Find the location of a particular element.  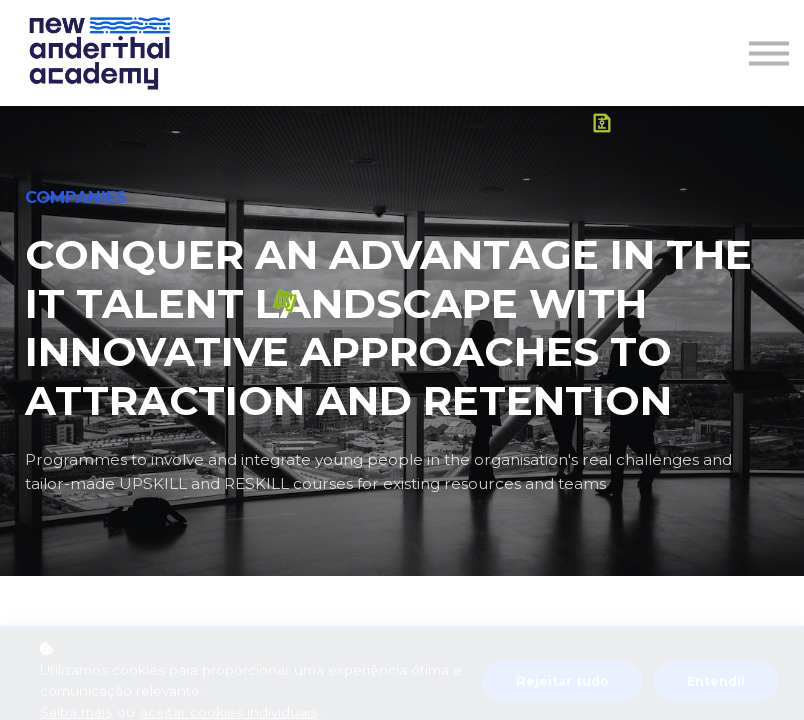

open BookMyShow app is located at coordinates (285, 301).